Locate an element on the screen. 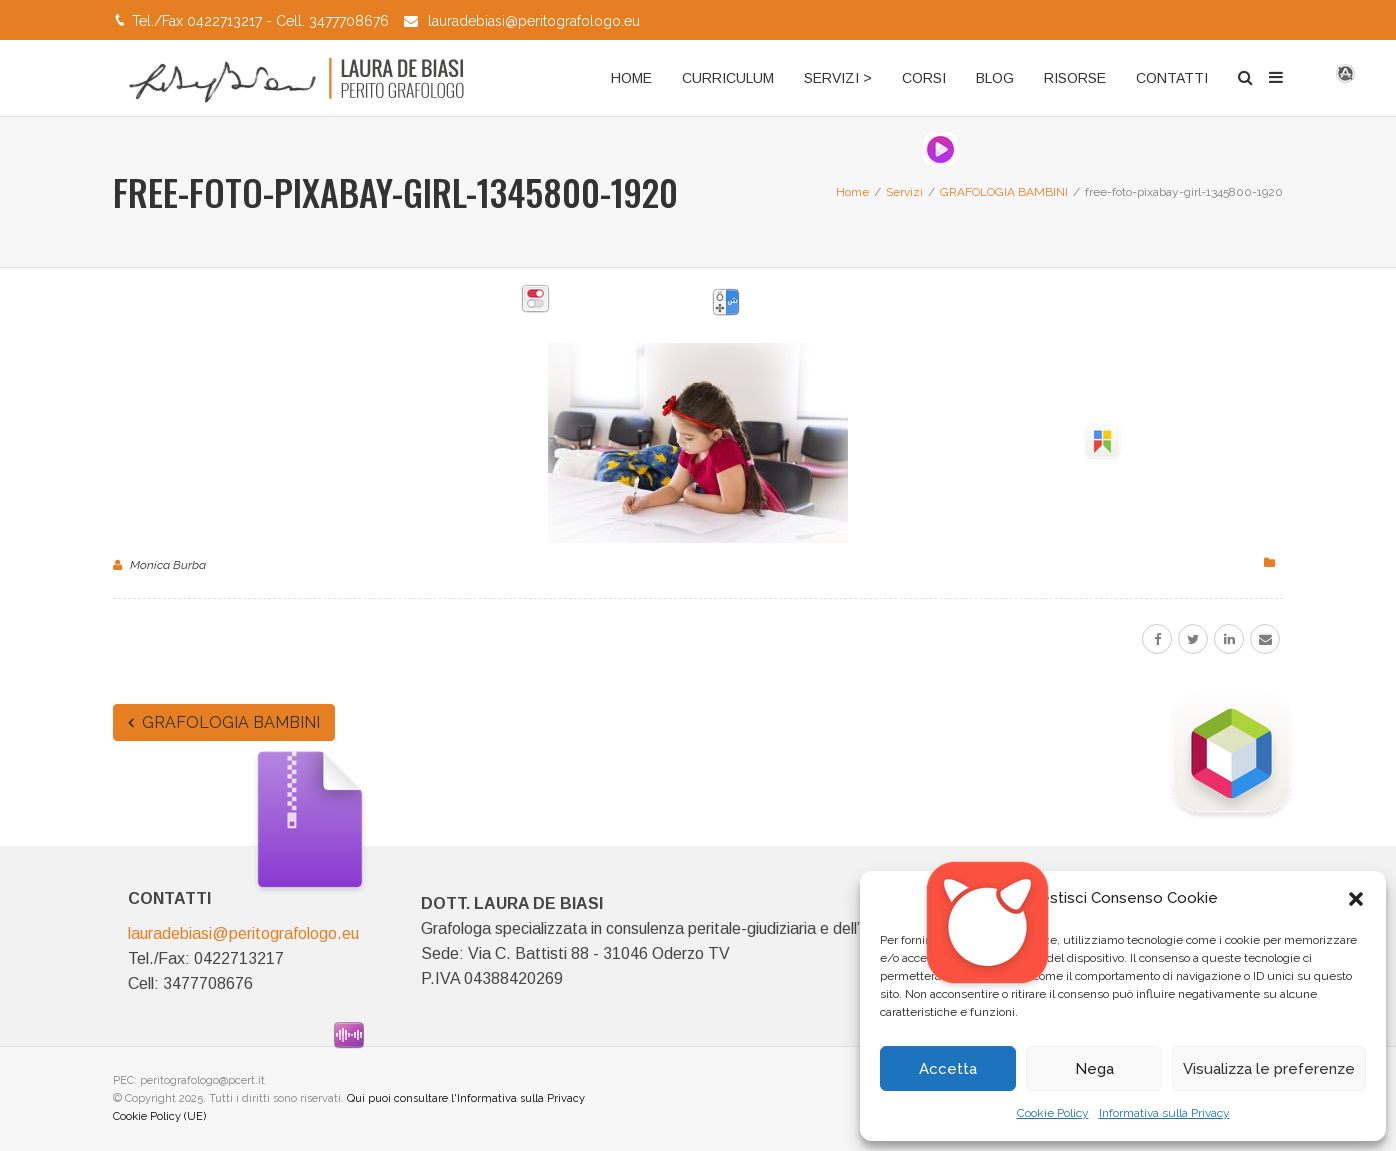 This screenshot has height=1151, width=1396. open the software update manager is located at coordinates (1345, 73).